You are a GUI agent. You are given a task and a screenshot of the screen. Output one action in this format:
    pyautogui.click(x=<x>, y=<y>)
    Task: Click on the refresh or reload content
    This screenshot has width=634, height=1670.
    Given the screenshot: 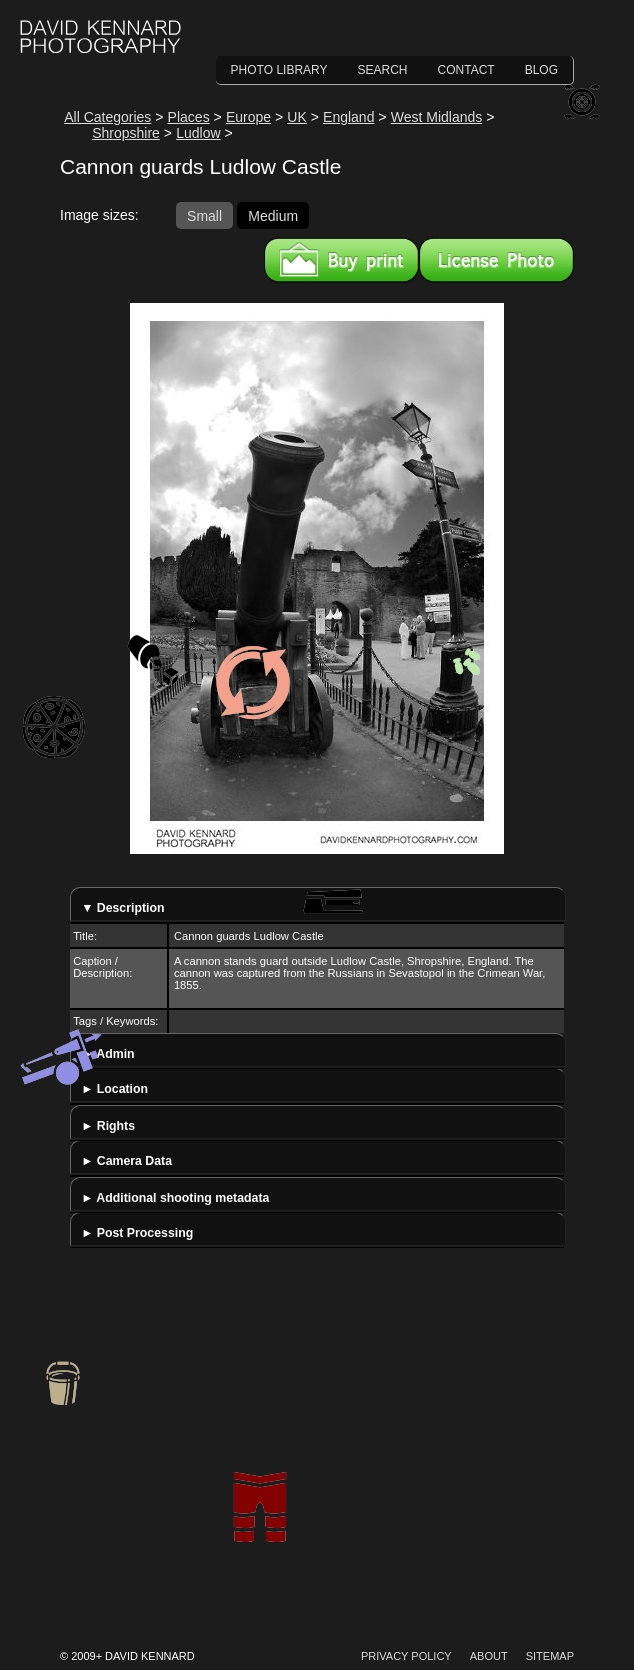 What is the action you would take?
    pyautogui.click(x=253, y=682)
    